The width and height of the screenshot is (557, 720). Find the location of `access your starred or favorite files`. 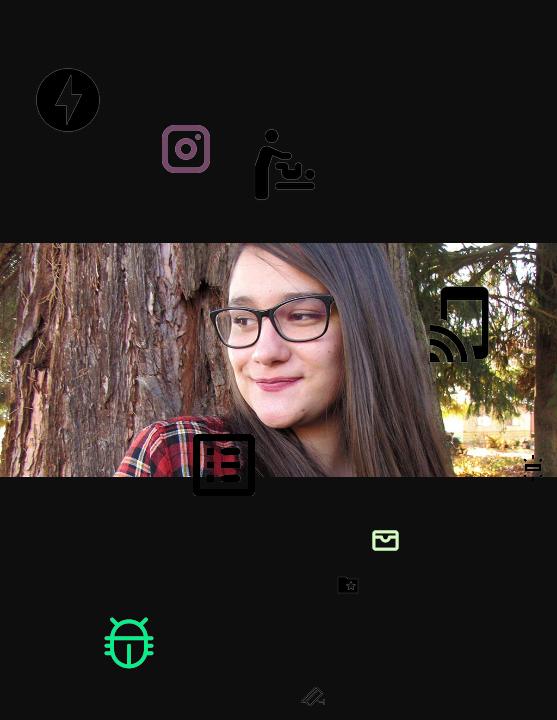

access your starred or favorite files is located at coordinates (348, 585).